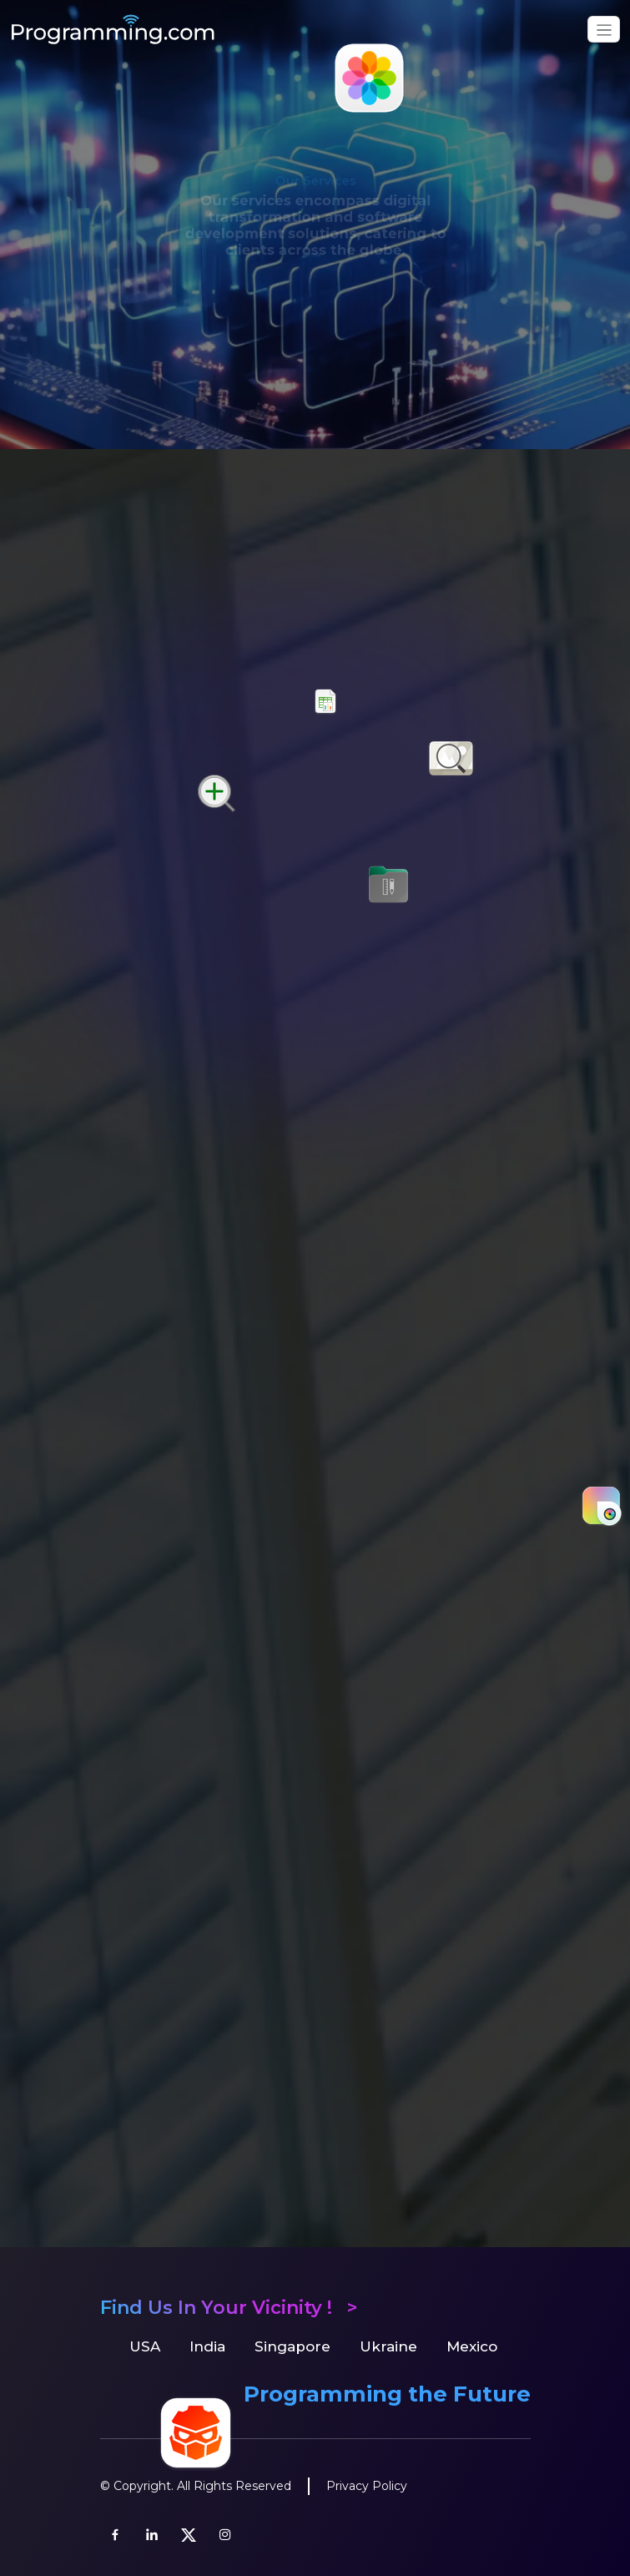 This screenshot has width=630, height=2576. I want to click on open a spreadsheet file, so click(325, 701).